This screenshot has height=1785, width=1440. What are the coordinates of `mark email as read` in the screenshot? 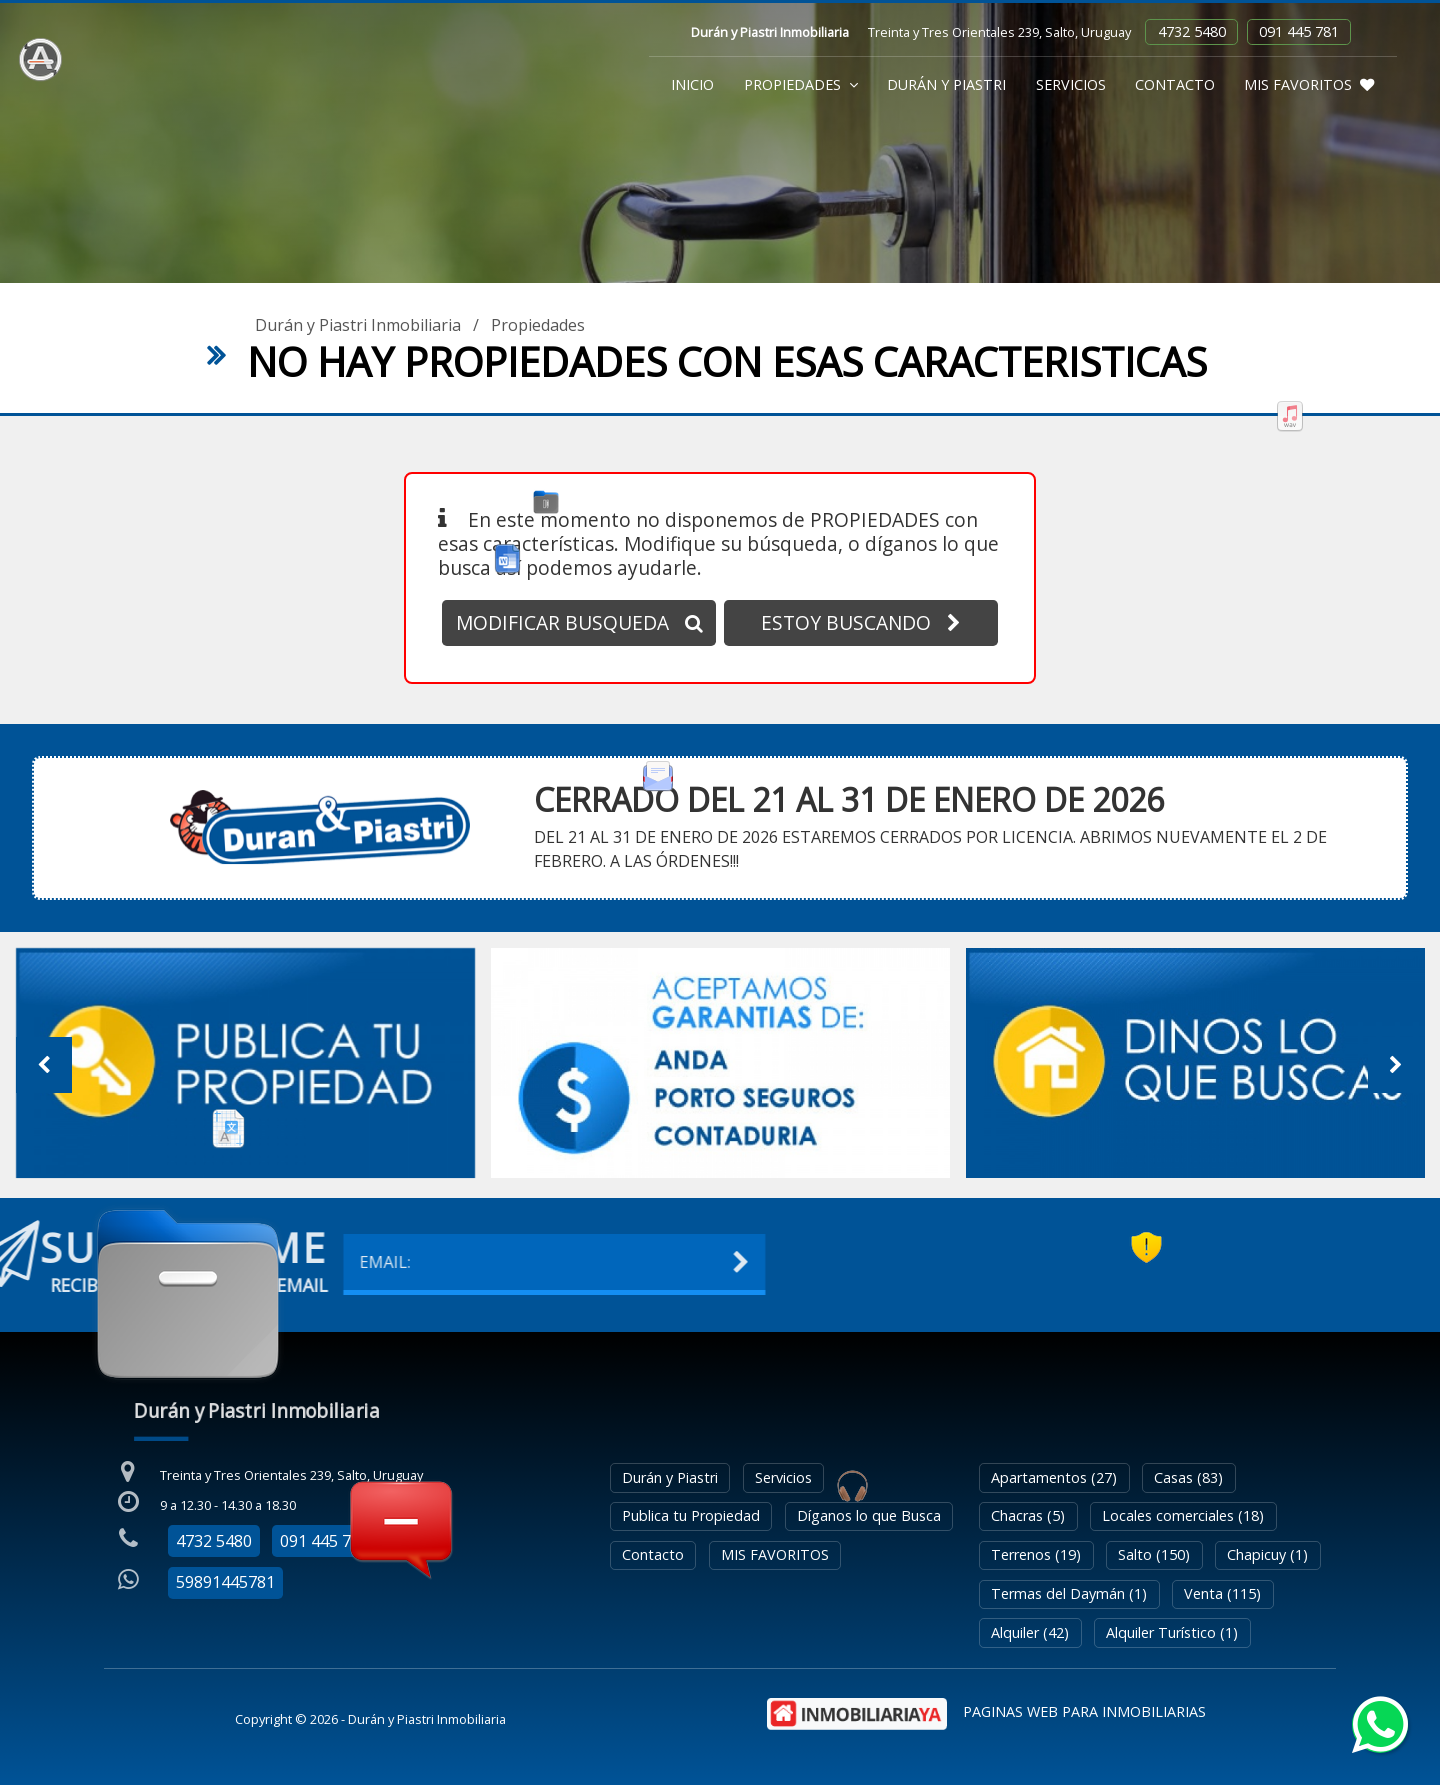 It's located at (658, 777).